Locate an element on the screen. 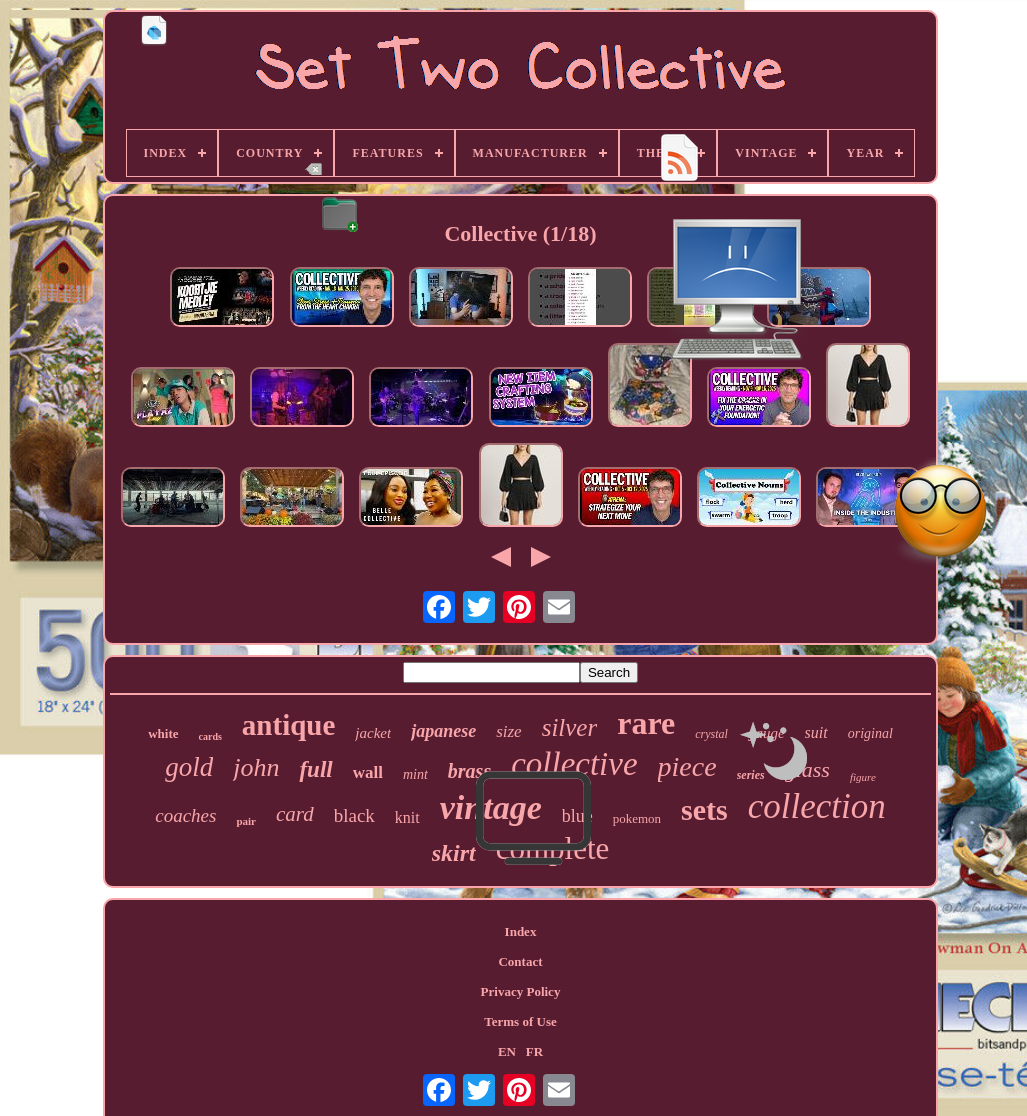 This screenshot has height=1116, width=1027. clear or delete entered text is located at coordinates (313, 169).